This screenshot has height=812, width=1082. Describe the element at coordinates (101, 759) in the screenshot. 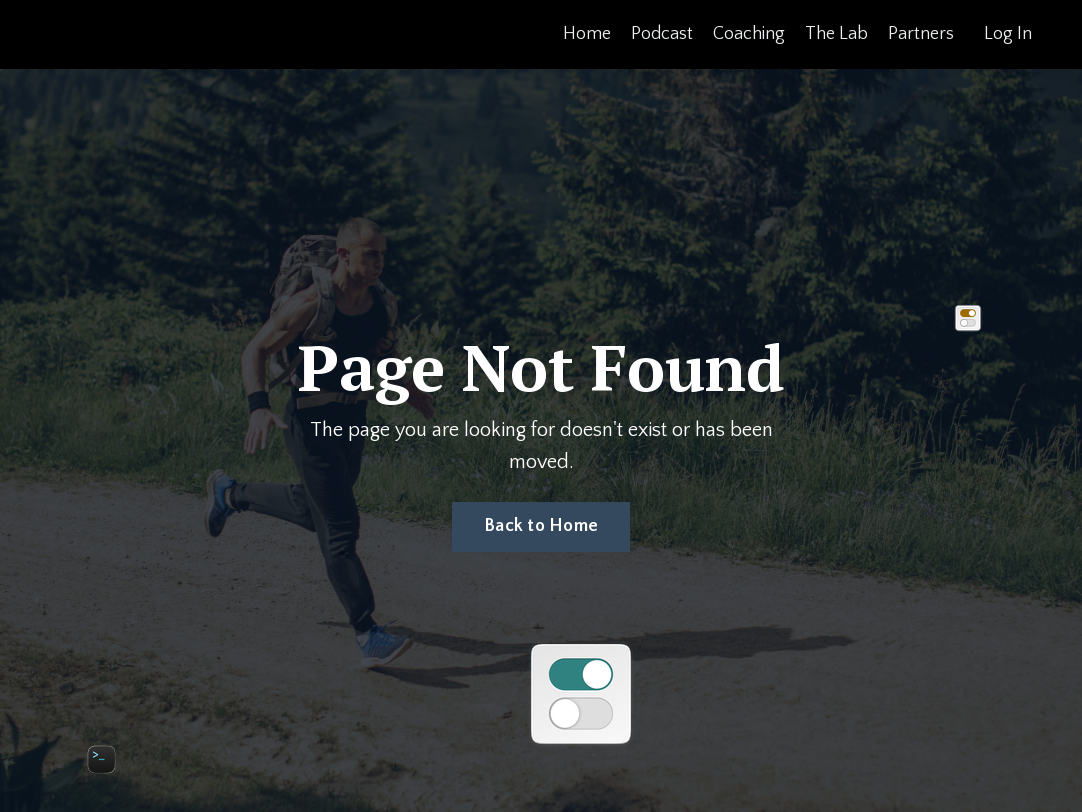

I see `open terminal application` at that location.